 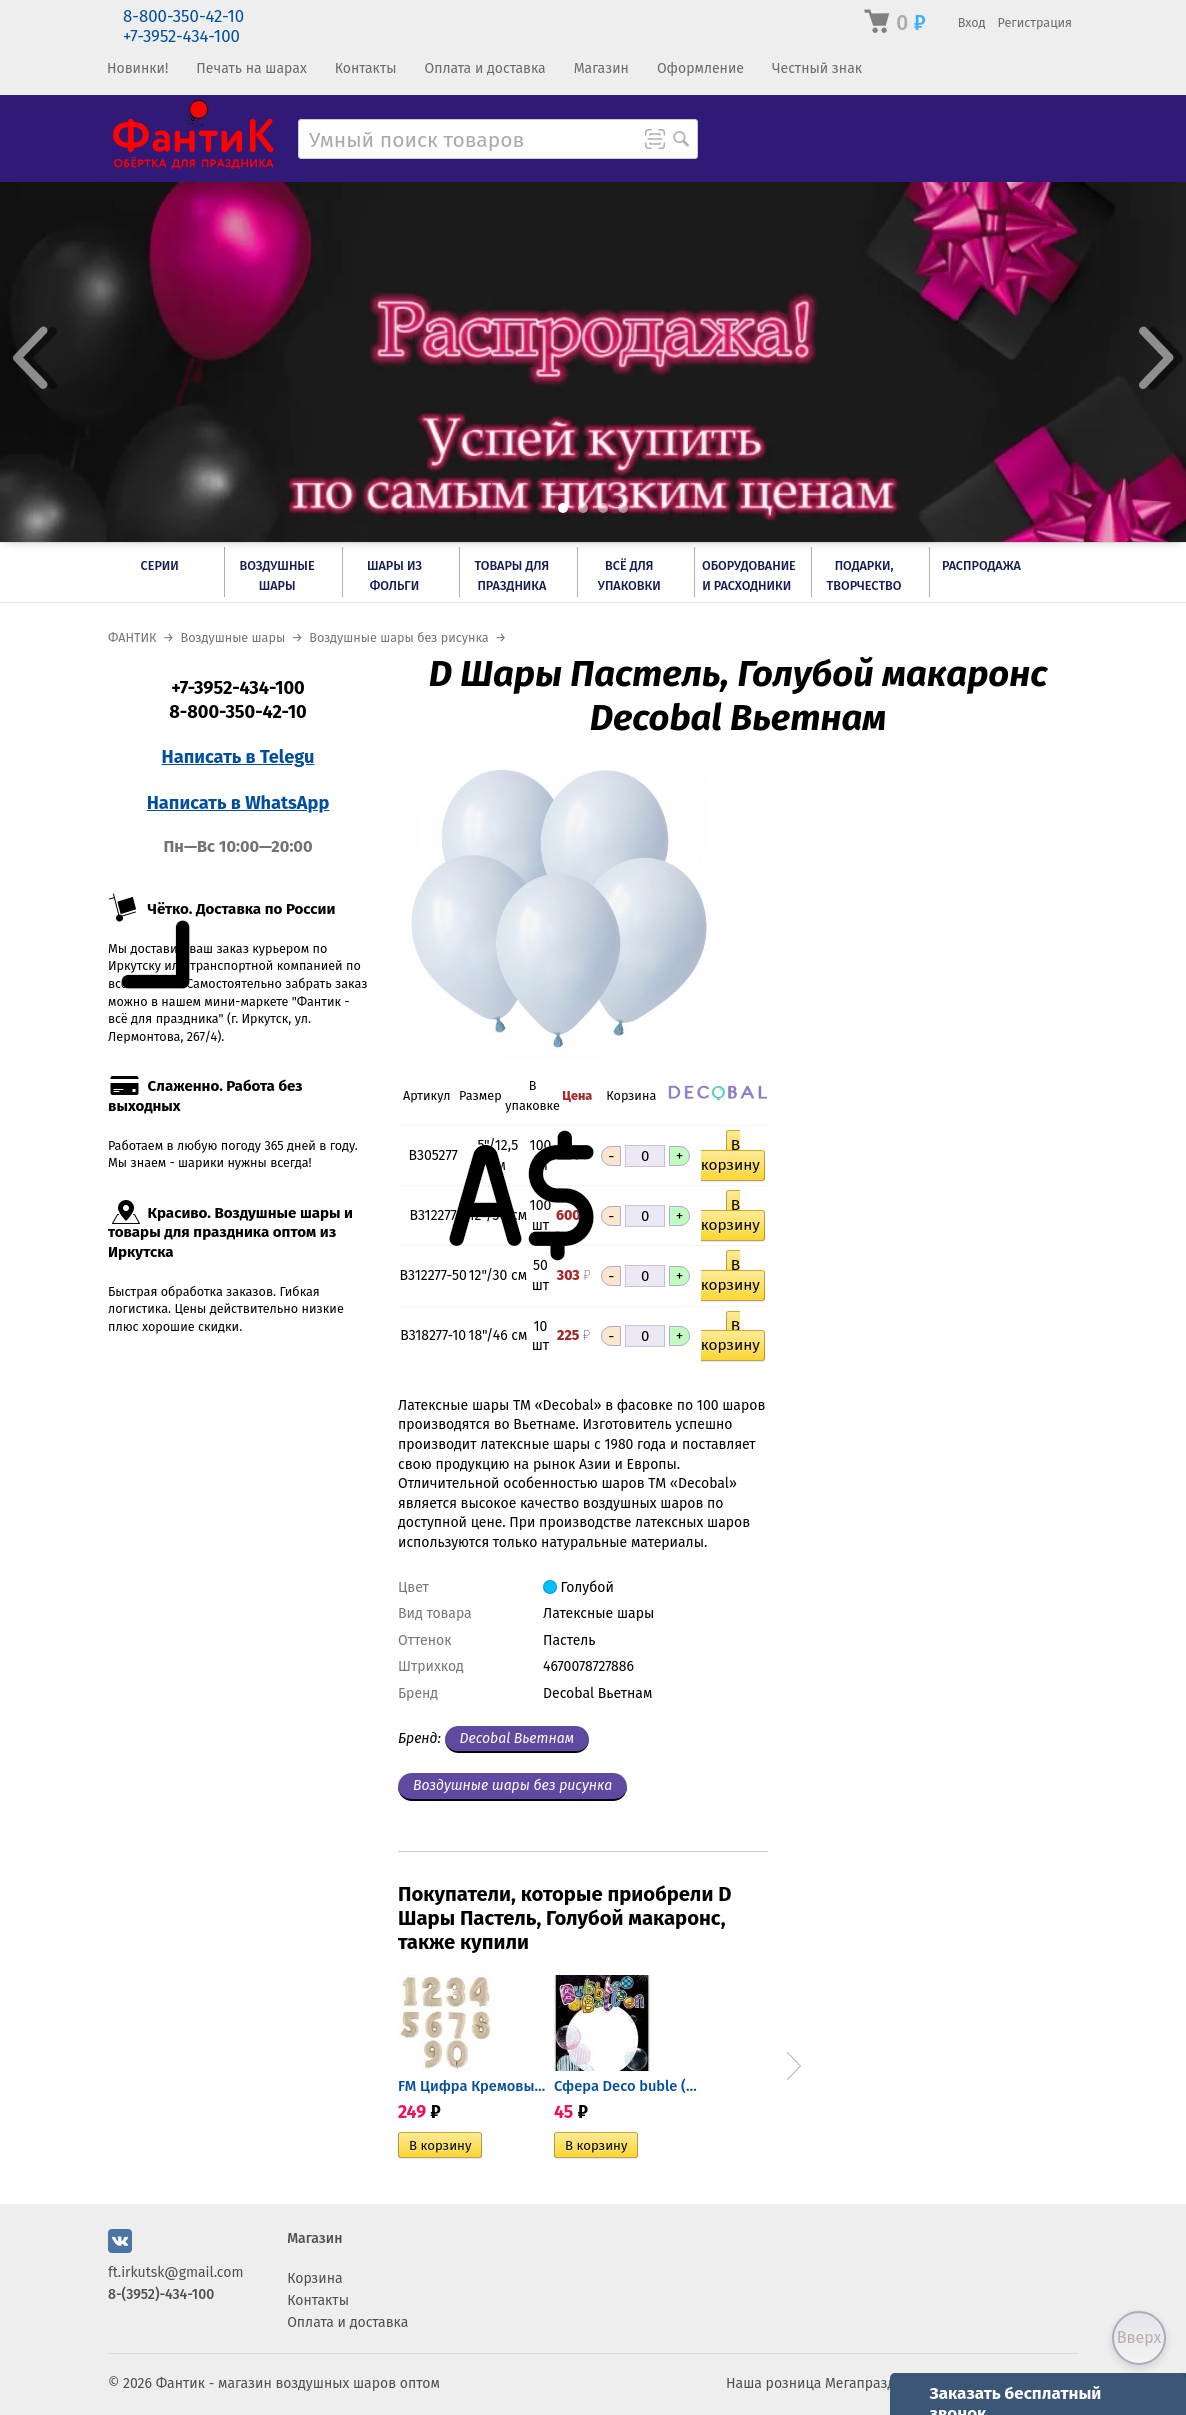 What do you see at coordinates (155, 954) in the screenshot?
I see `navigate to the bottom-right section` at bounding box center [155, 954].